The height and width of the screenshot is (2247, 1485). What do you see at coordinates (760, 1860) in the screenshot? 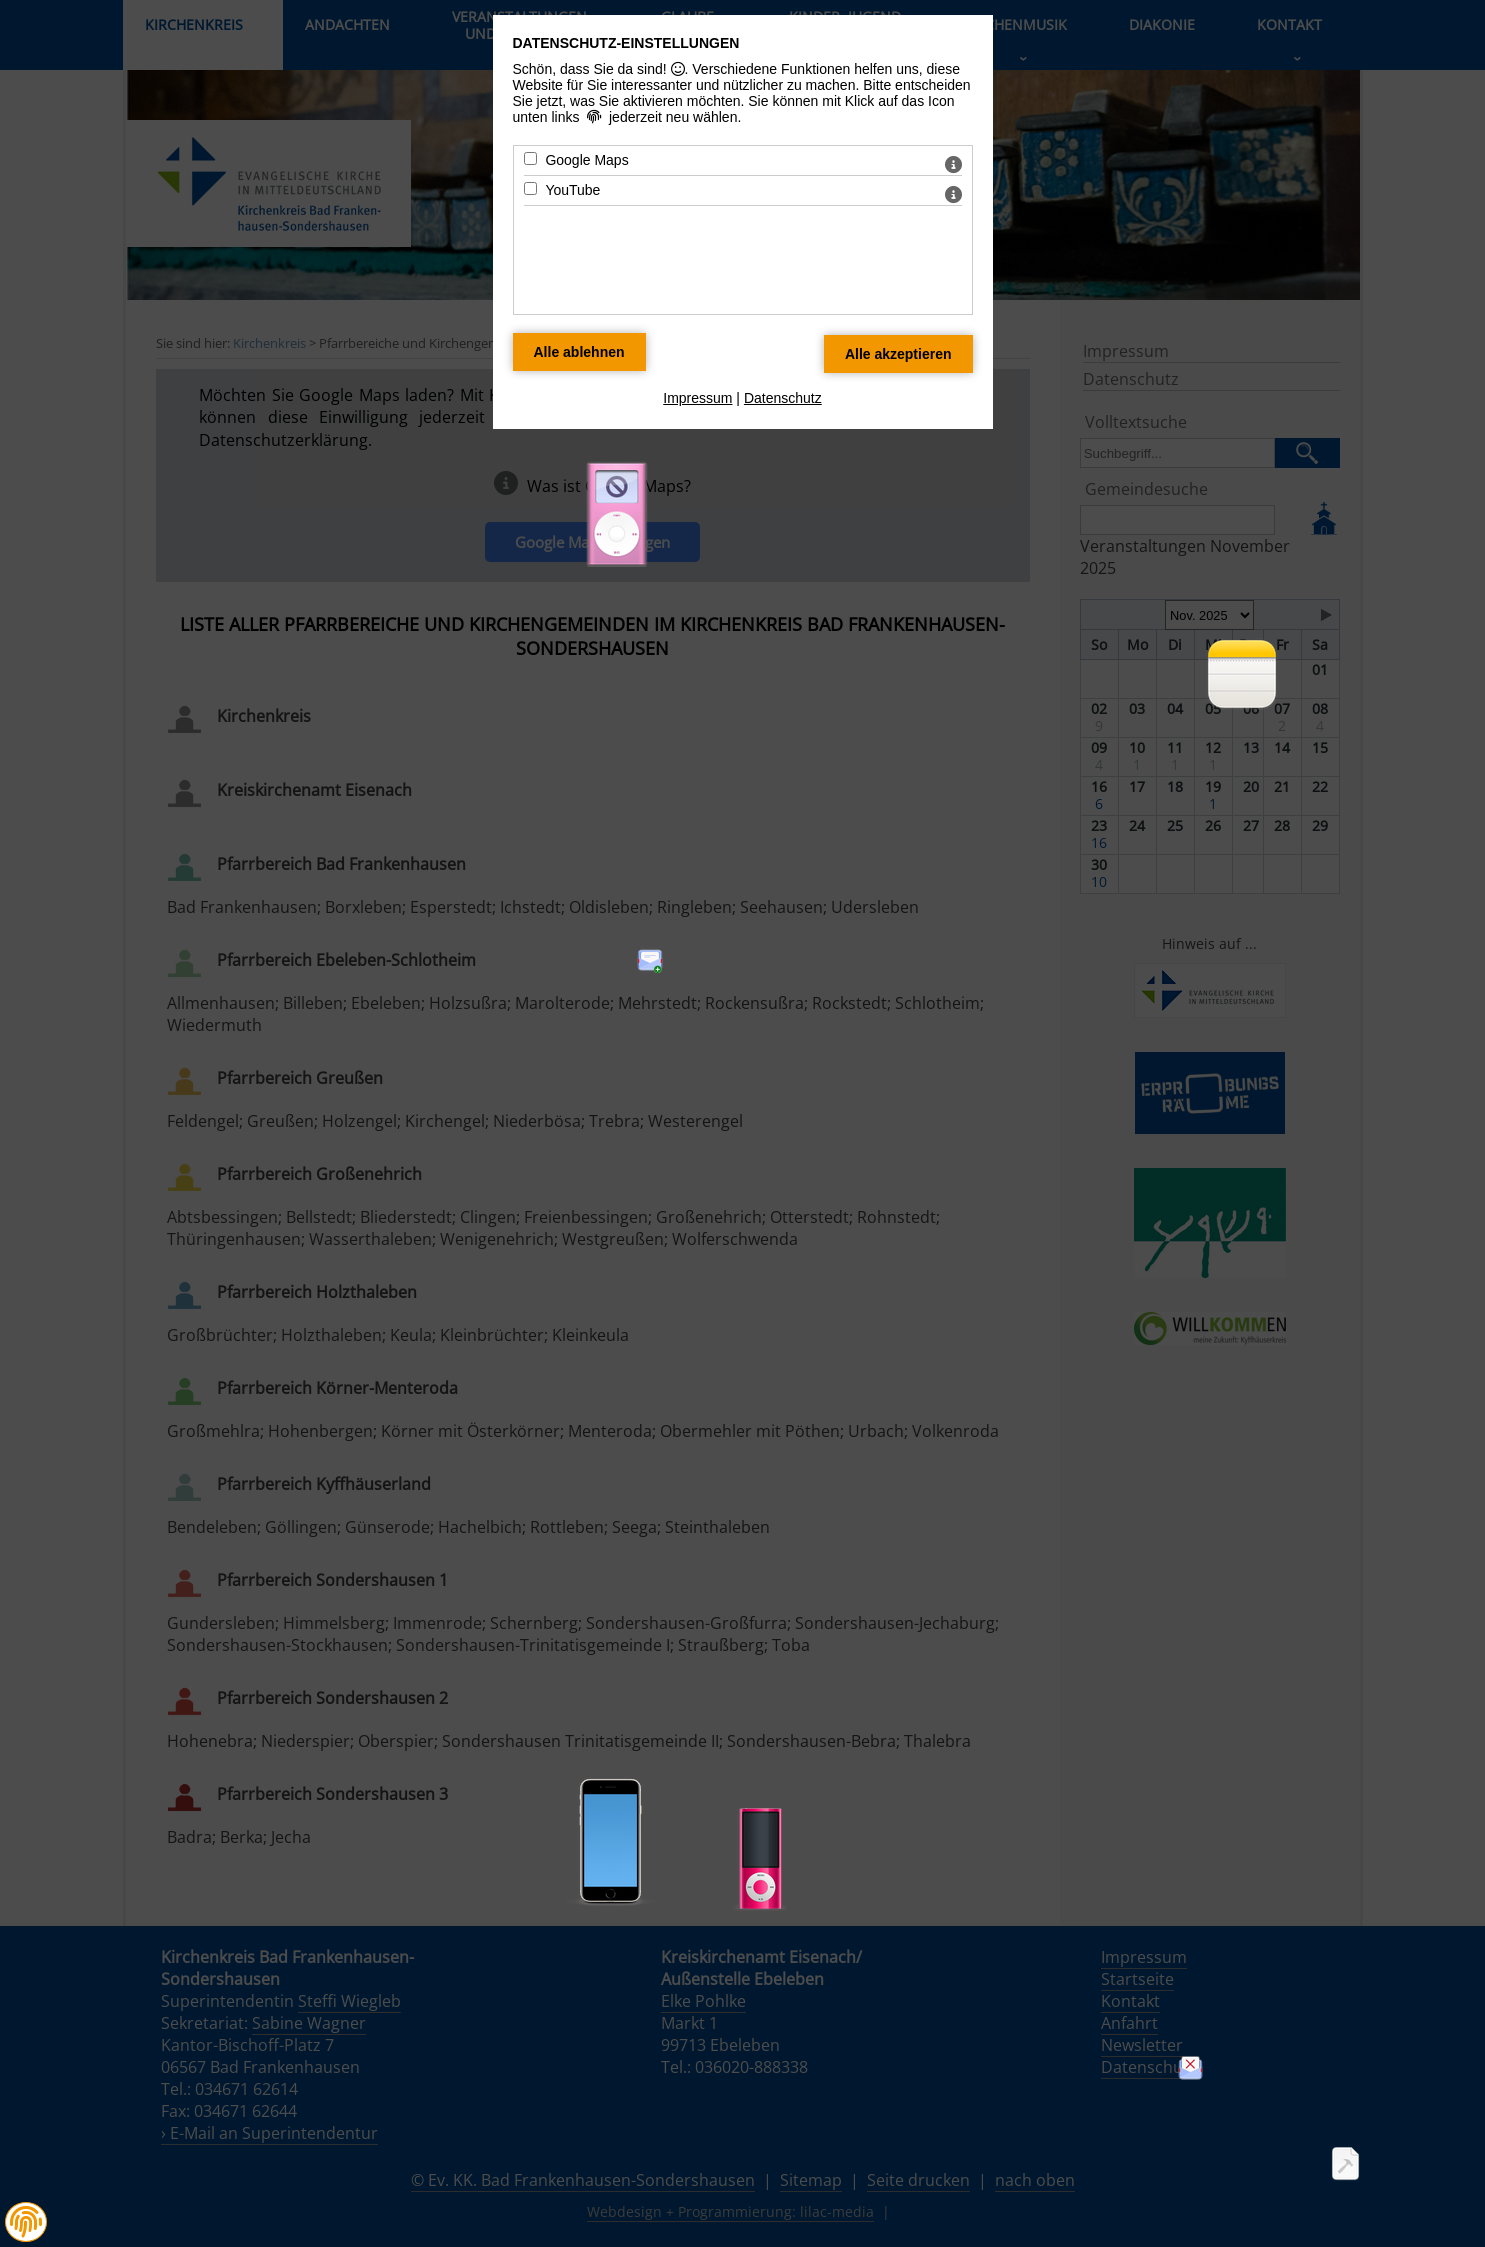
I see `connect or sync a pink iPod nano device` at bounding box center [760, 1860].